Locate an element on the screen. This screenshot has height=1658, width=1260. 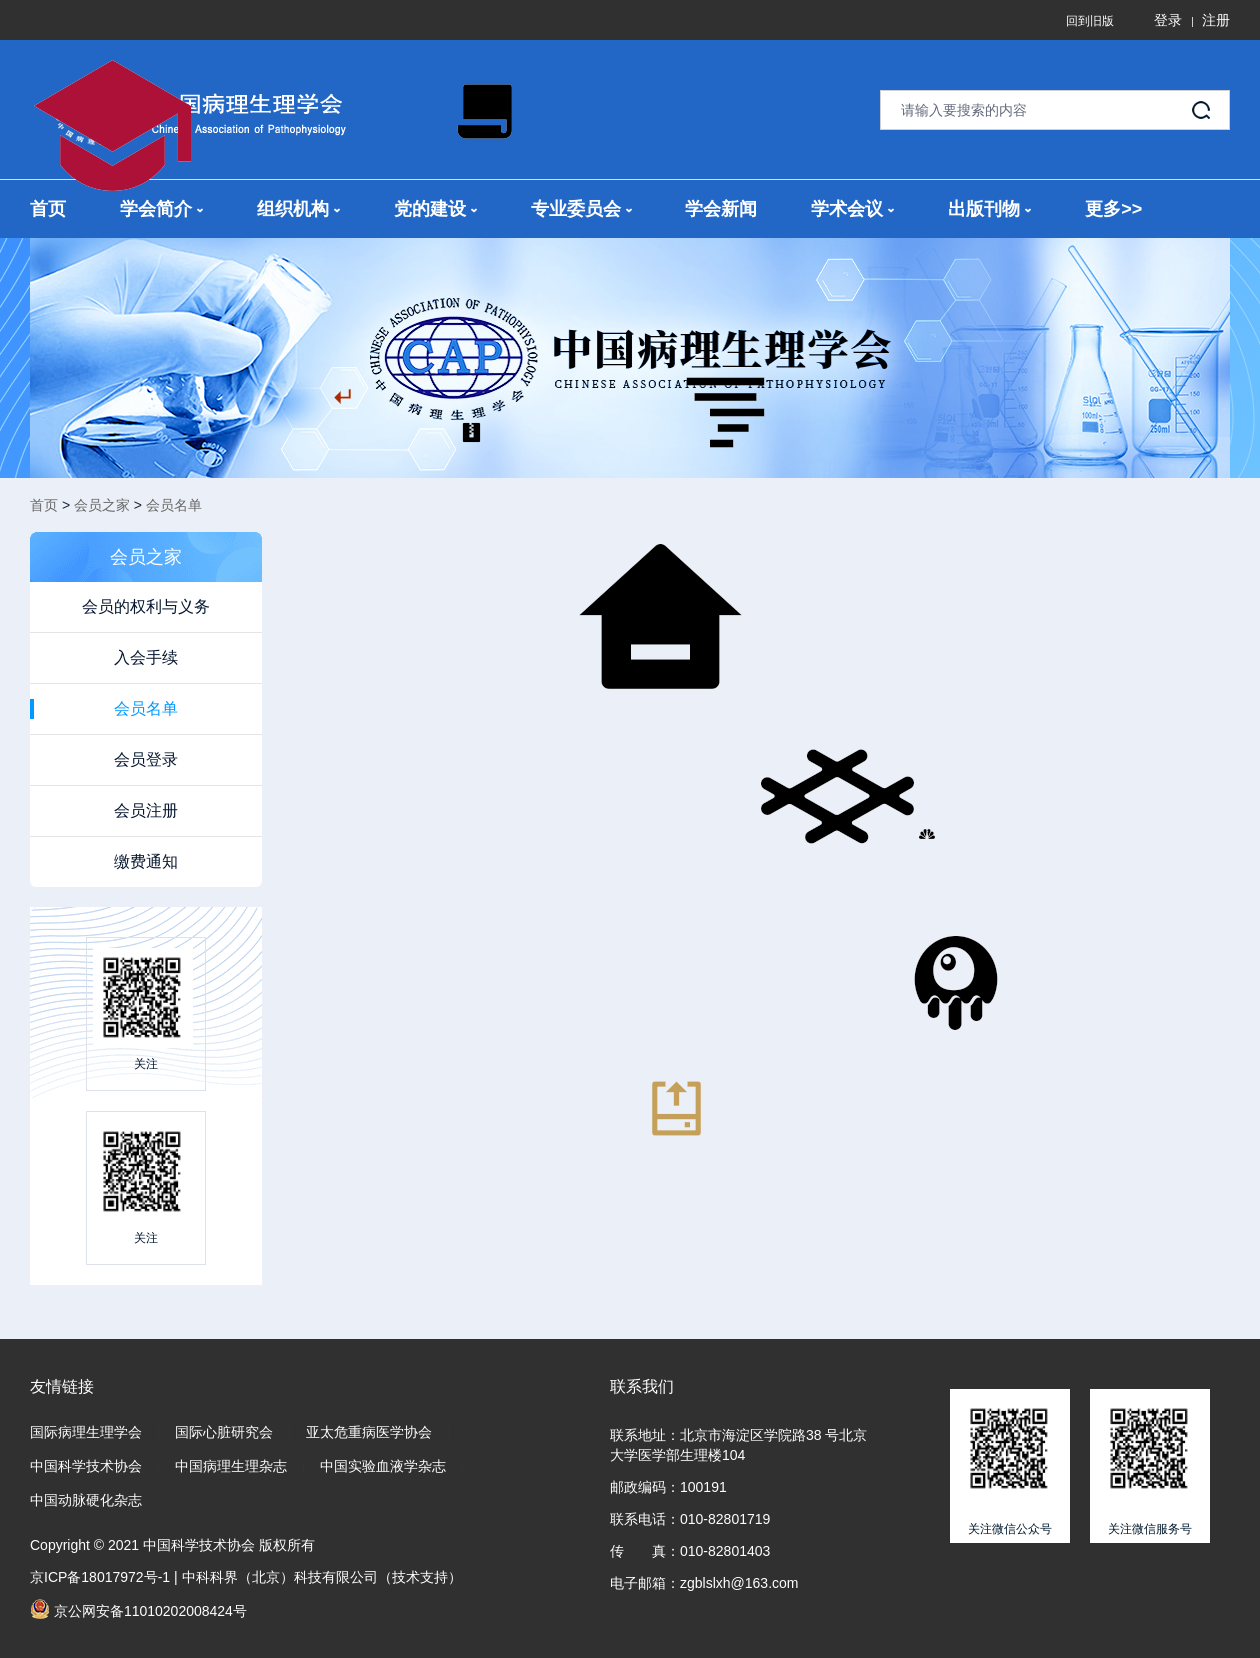
view document or paper file is located at coordinates (487, 111).